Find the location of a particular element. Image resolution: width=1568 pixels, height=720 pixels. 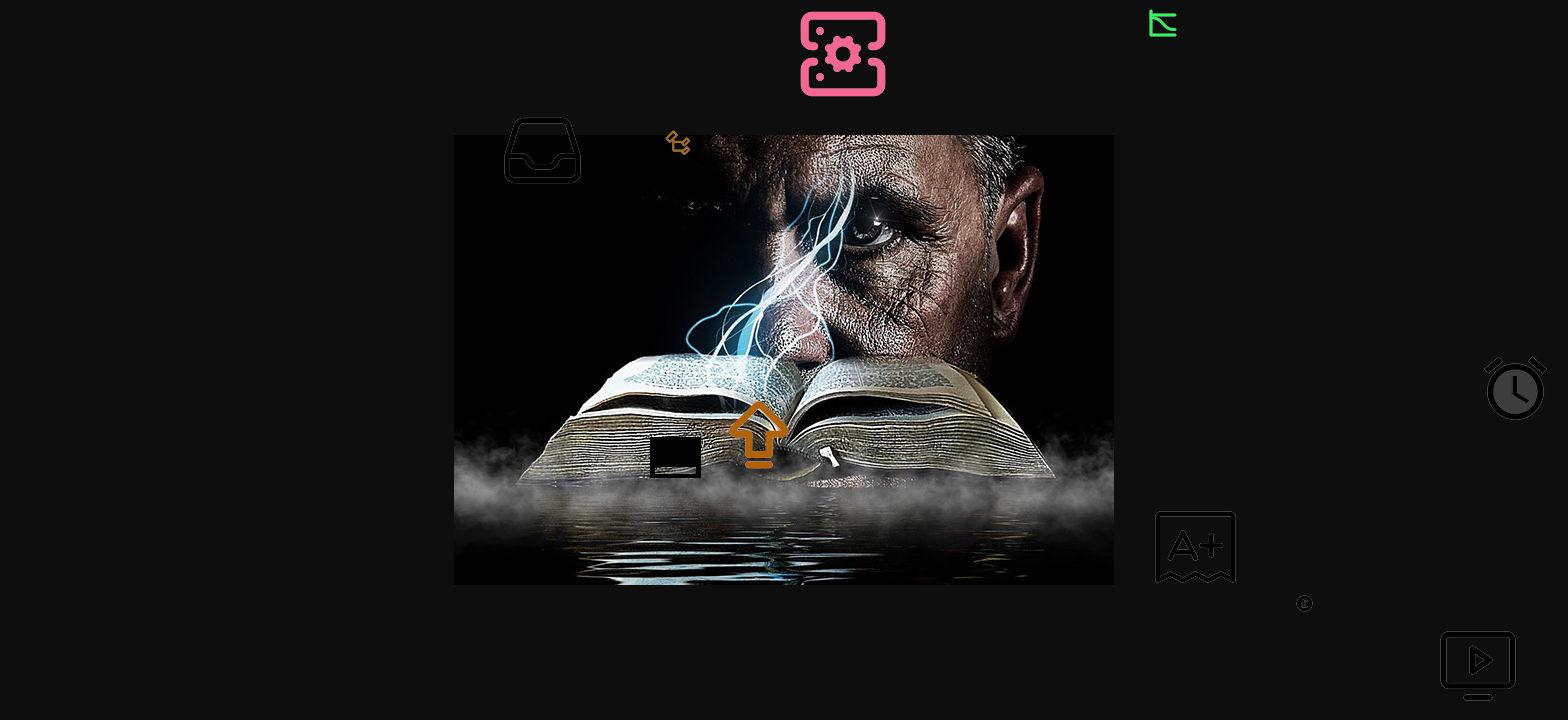

upload a file or document is located at coordinates (759, 434).